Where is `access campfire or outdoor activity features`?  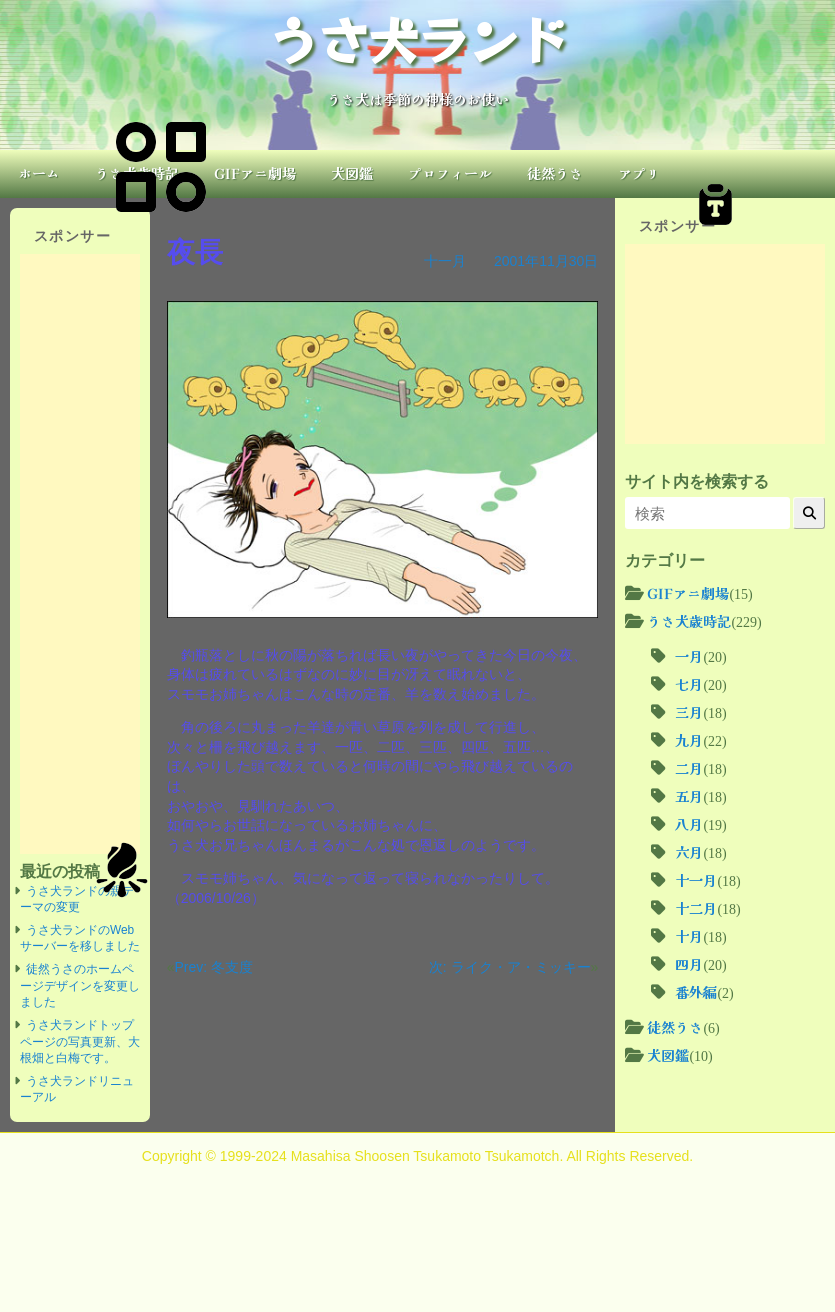 access campfire or outdoor activity features is located at coordinates (122, 870).